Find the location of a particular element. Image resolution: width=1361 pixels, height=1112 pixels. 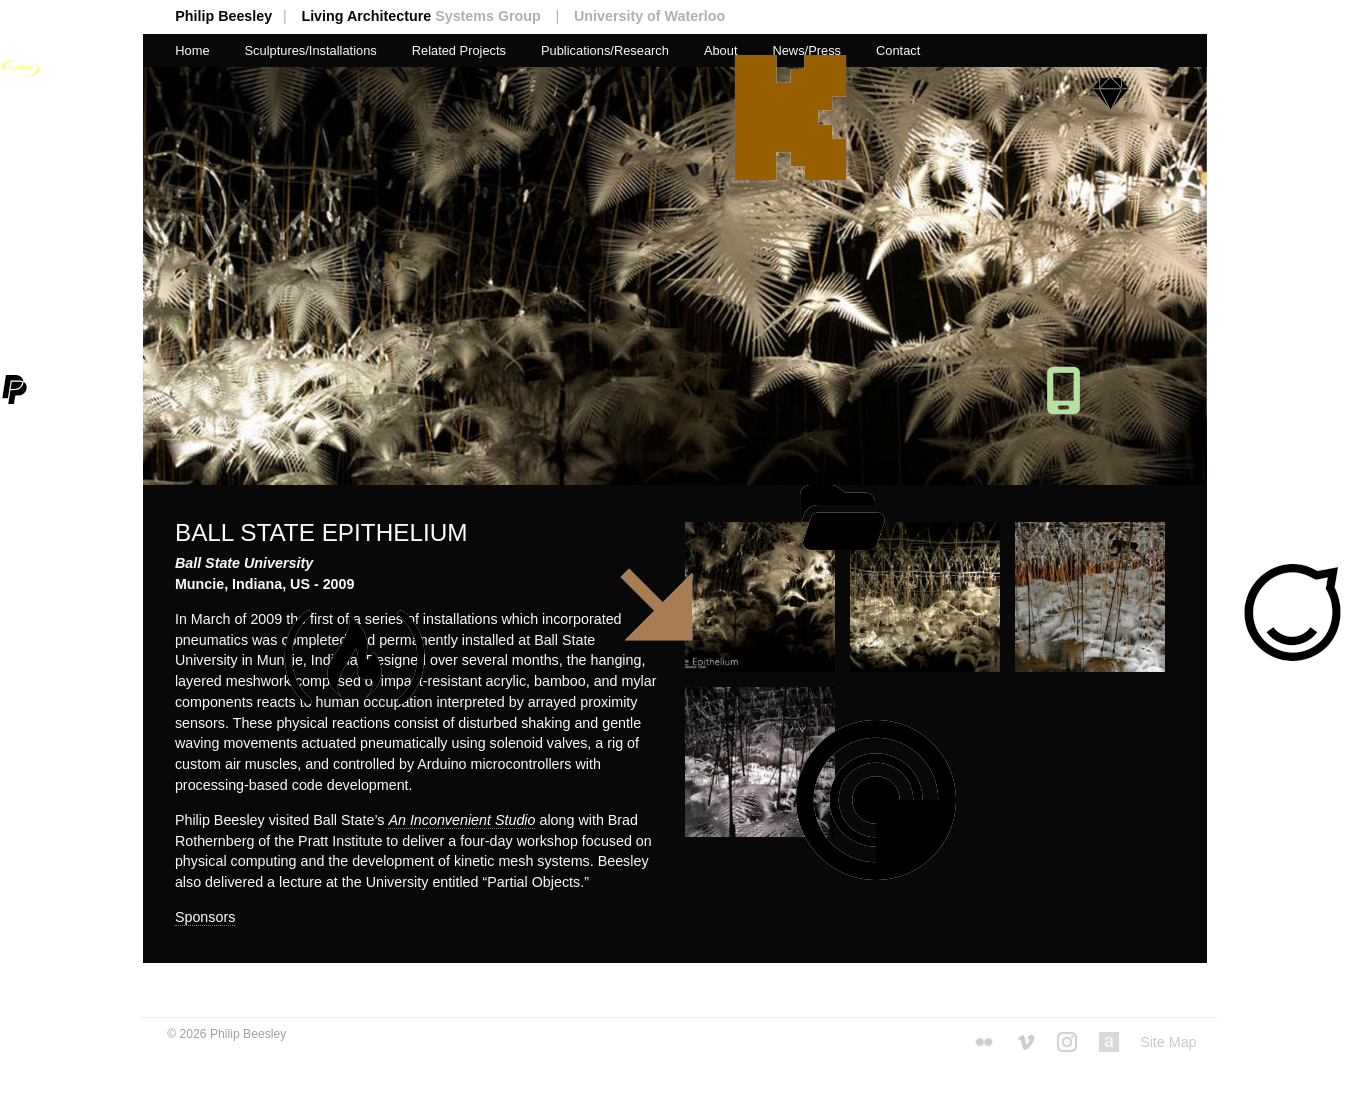

open sketch design app is located at coordinates (1110, 93).